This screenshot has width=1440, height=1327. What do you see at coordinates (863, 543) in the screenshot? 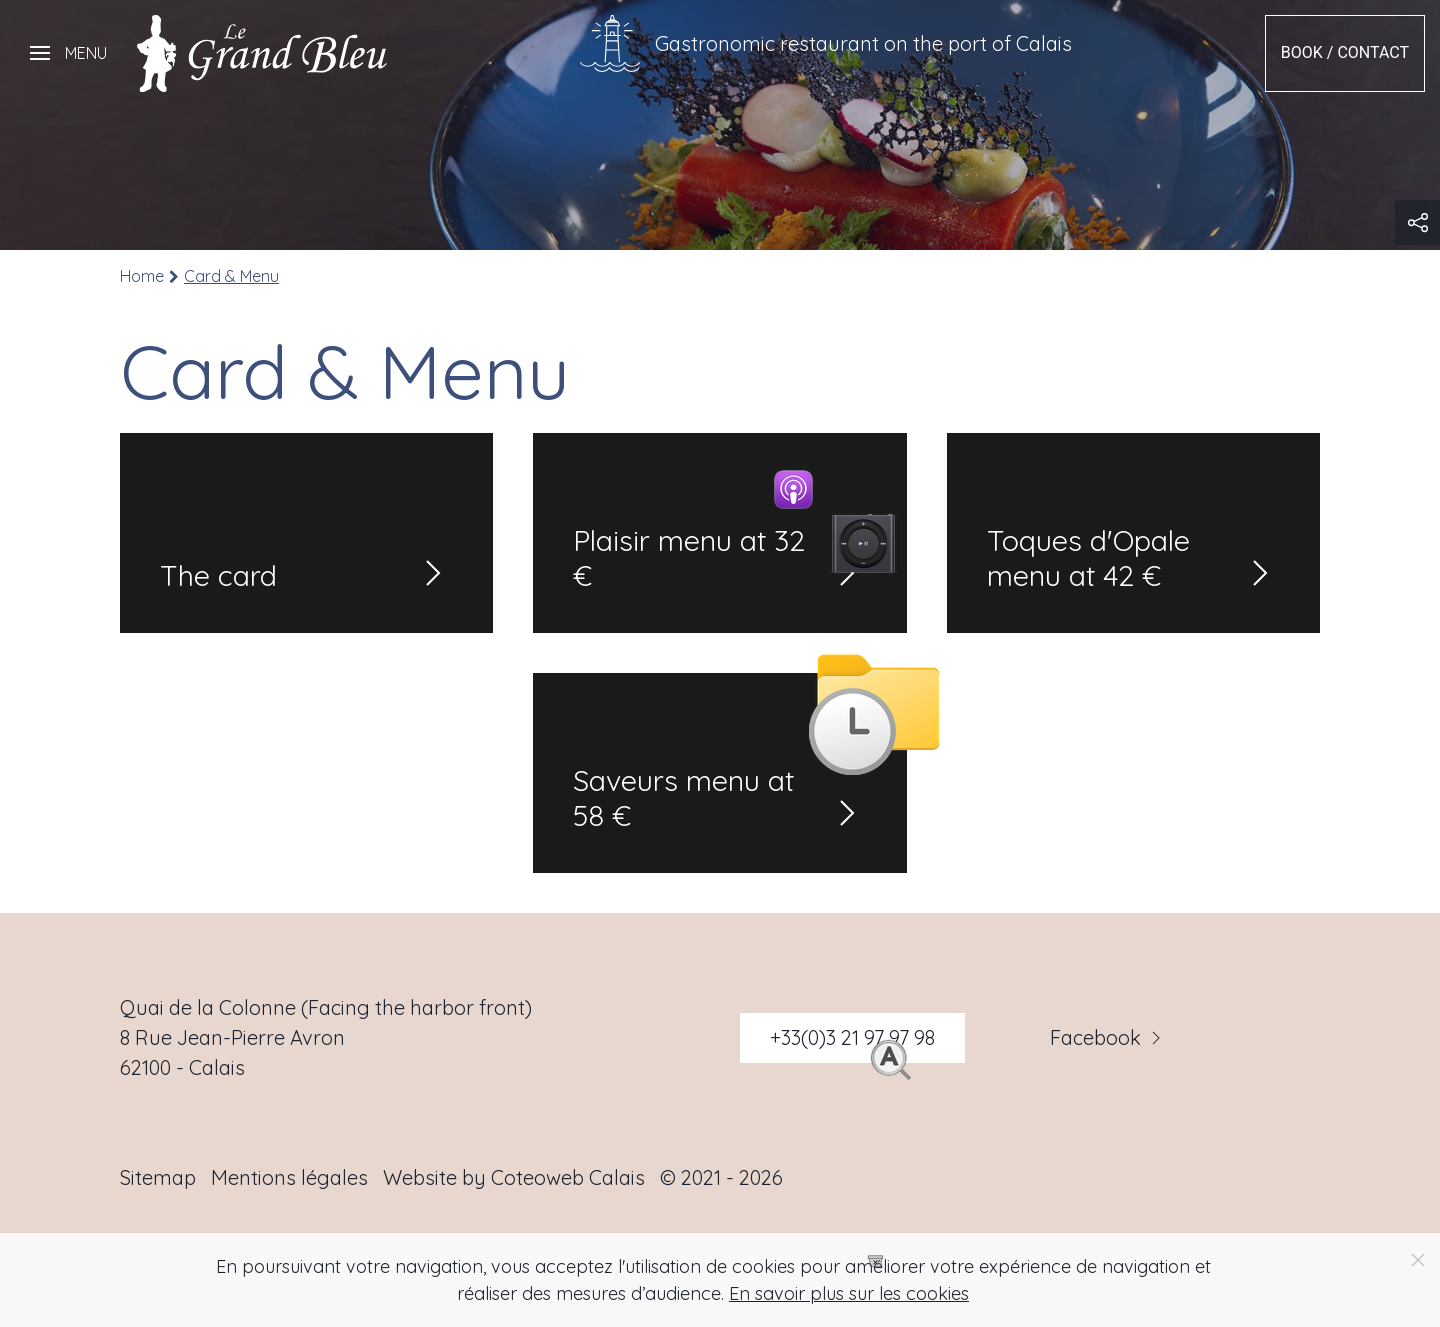
I see `access ipod shuffle device settings` at bounding box center [863, 543].